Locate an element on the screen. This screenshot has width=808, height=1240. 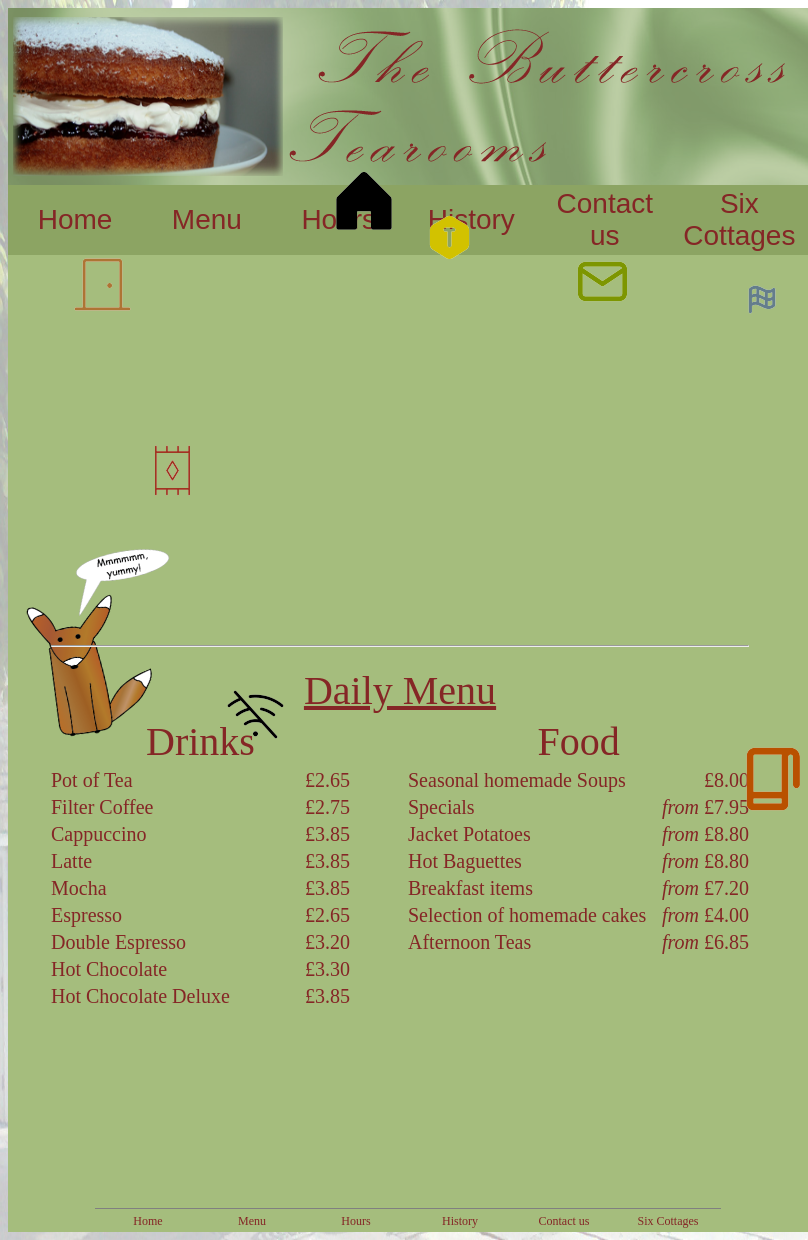
indicates no wifi connection is located at coordinates (255, 714).